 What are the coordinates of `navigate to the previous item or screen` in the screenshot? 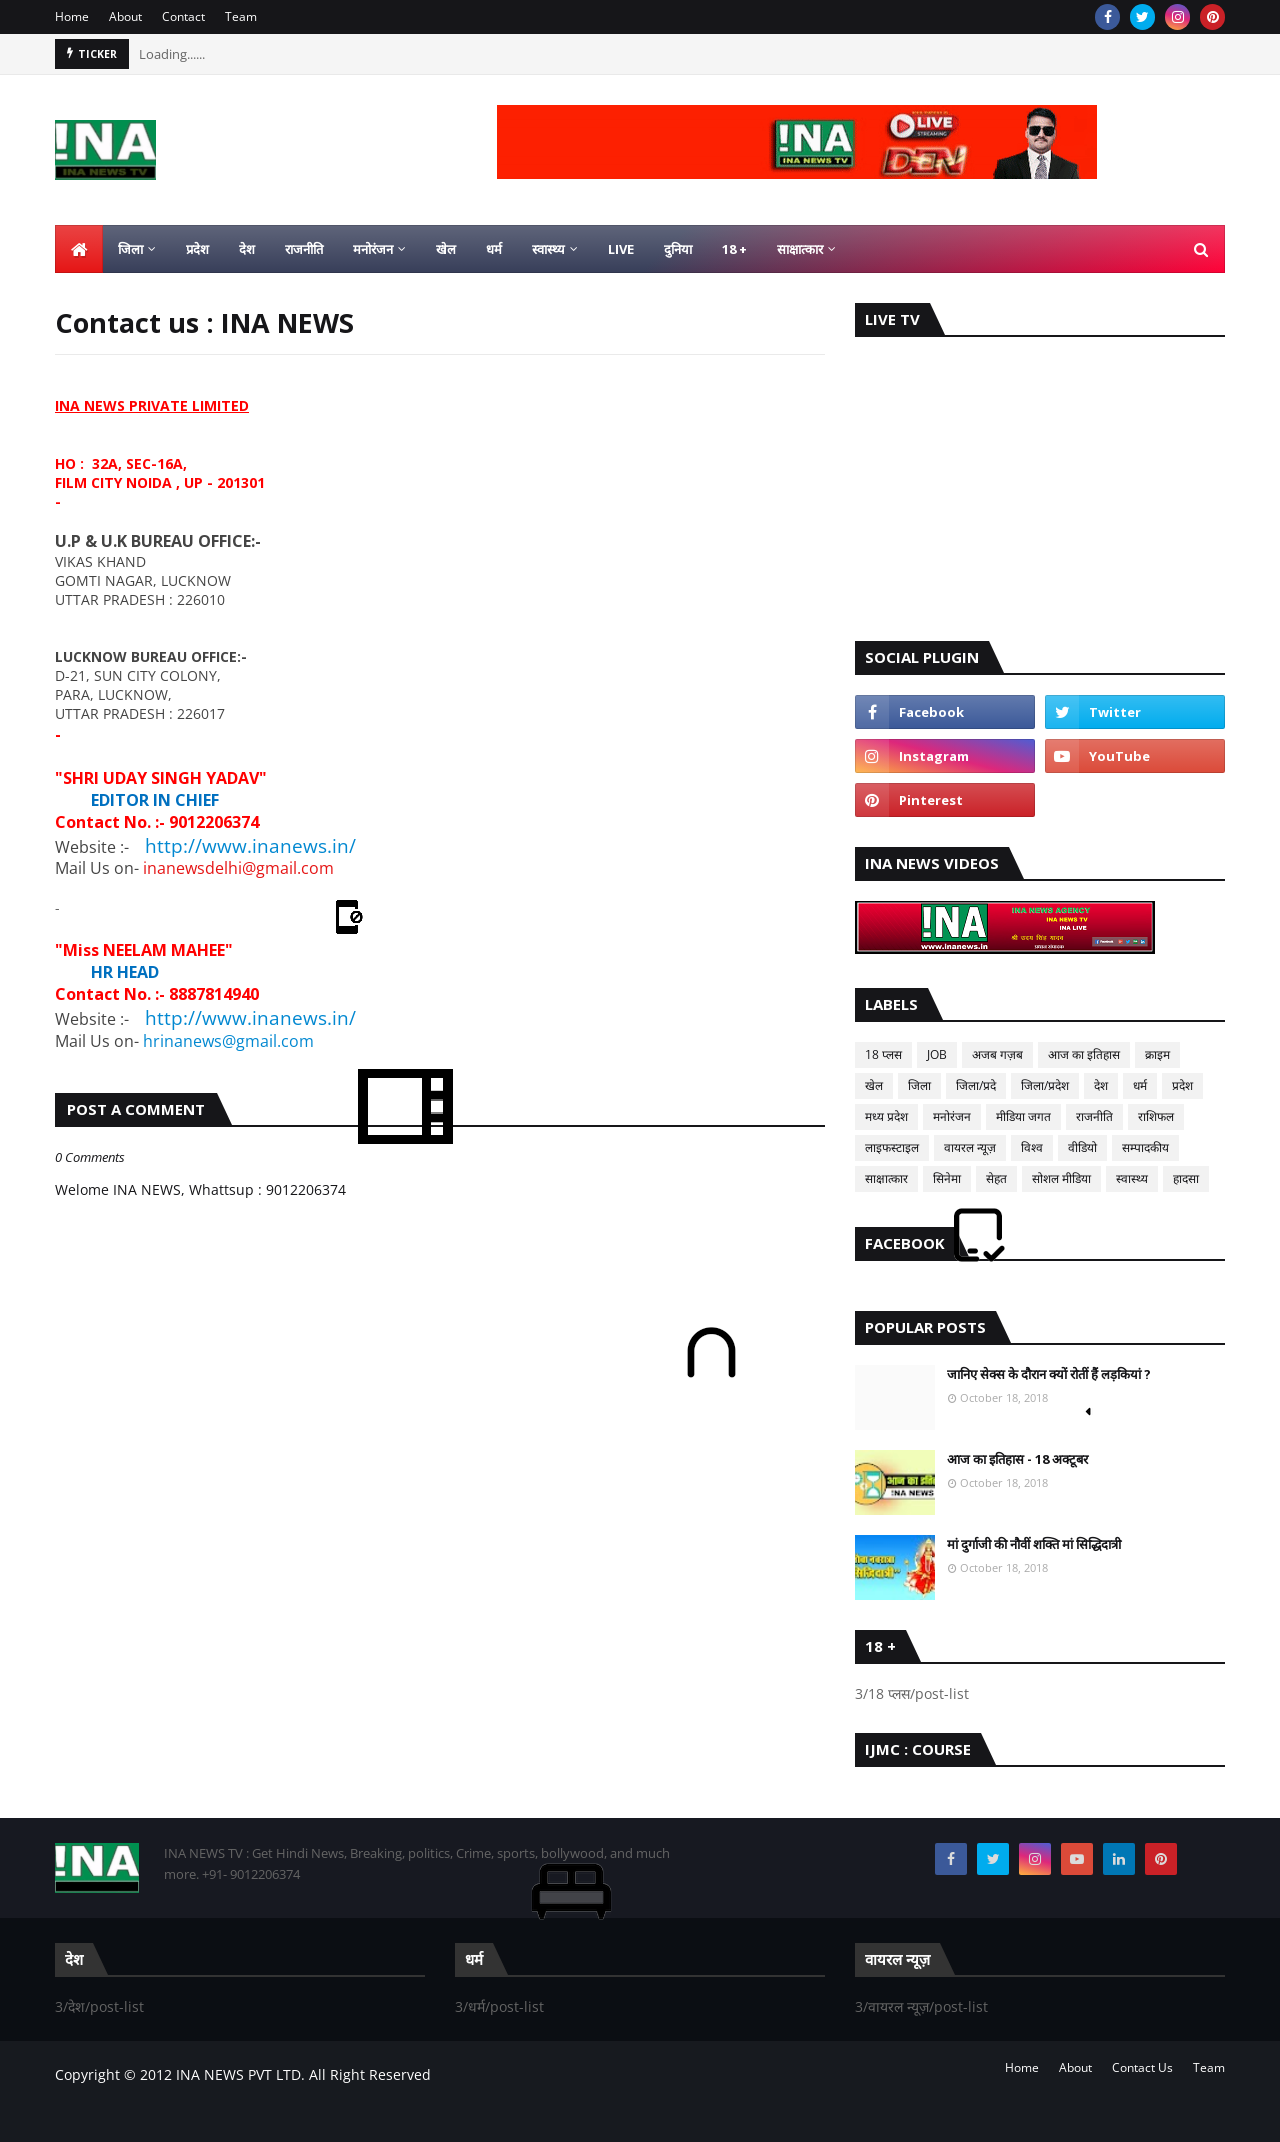 It's located at (1088, 1411).